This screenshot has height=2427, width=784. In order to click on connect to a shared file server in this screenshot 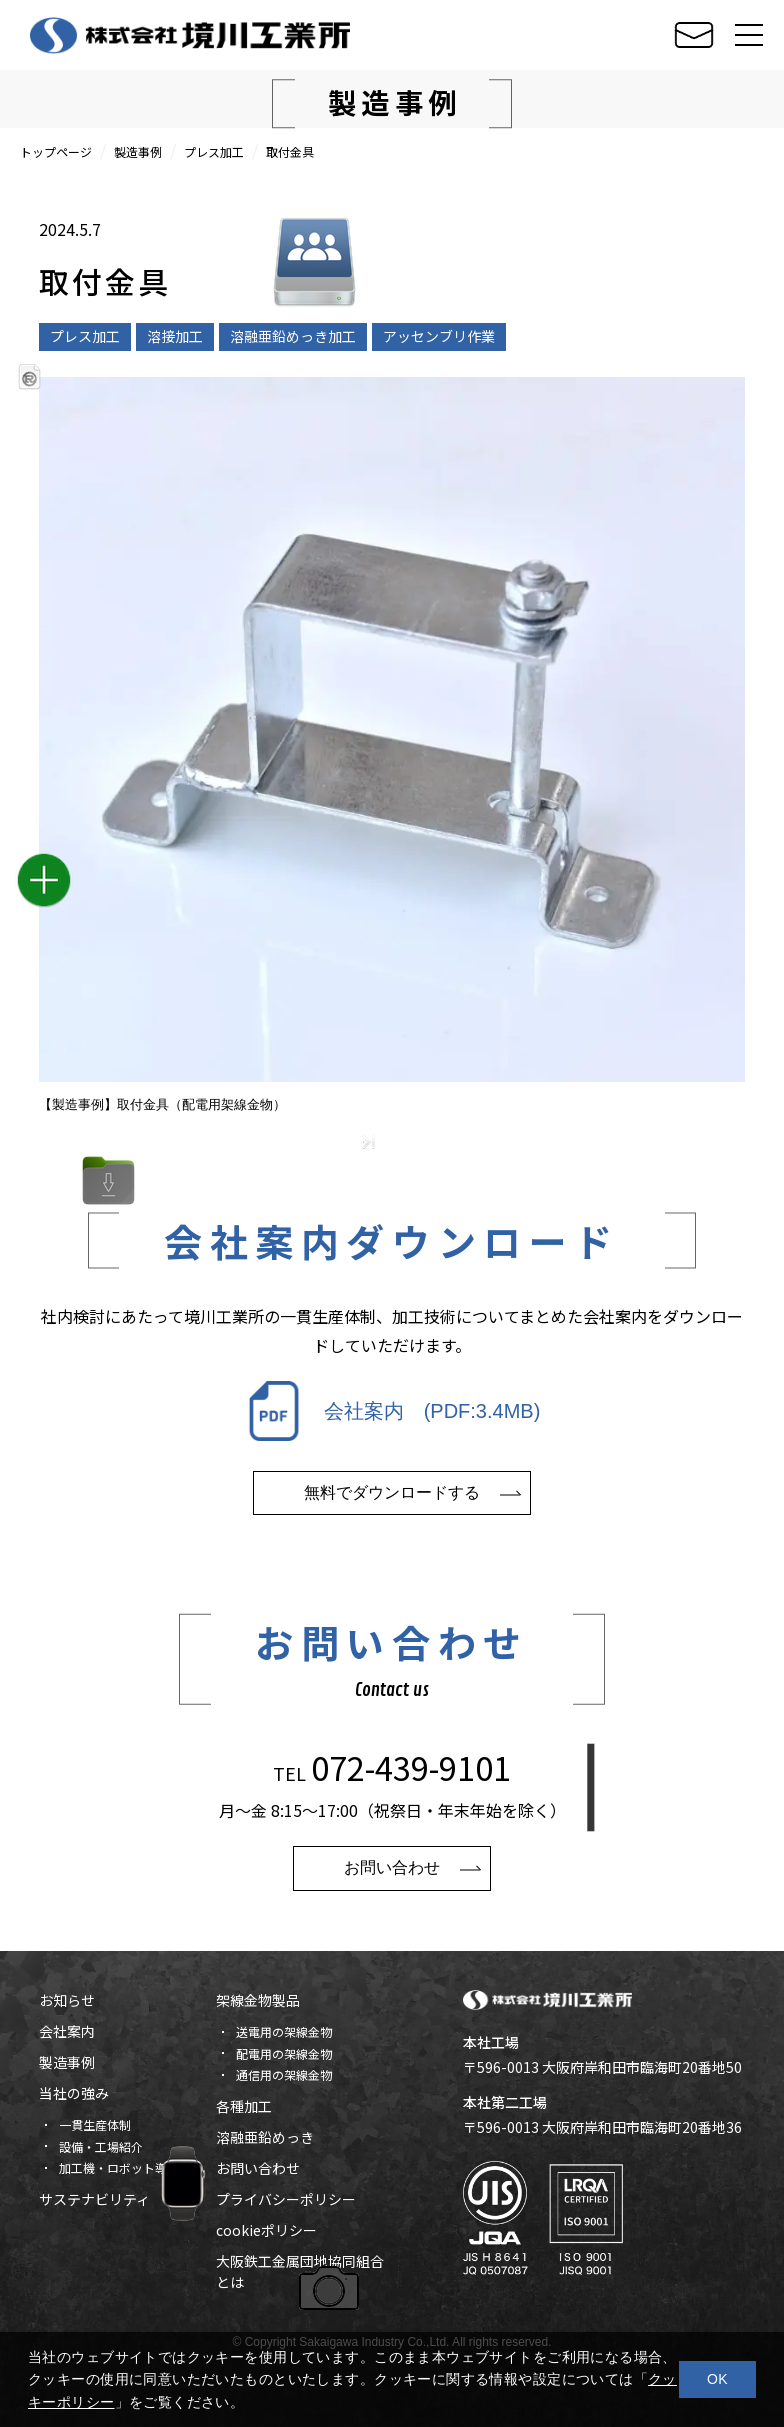, I will do `click(314, 263)`.